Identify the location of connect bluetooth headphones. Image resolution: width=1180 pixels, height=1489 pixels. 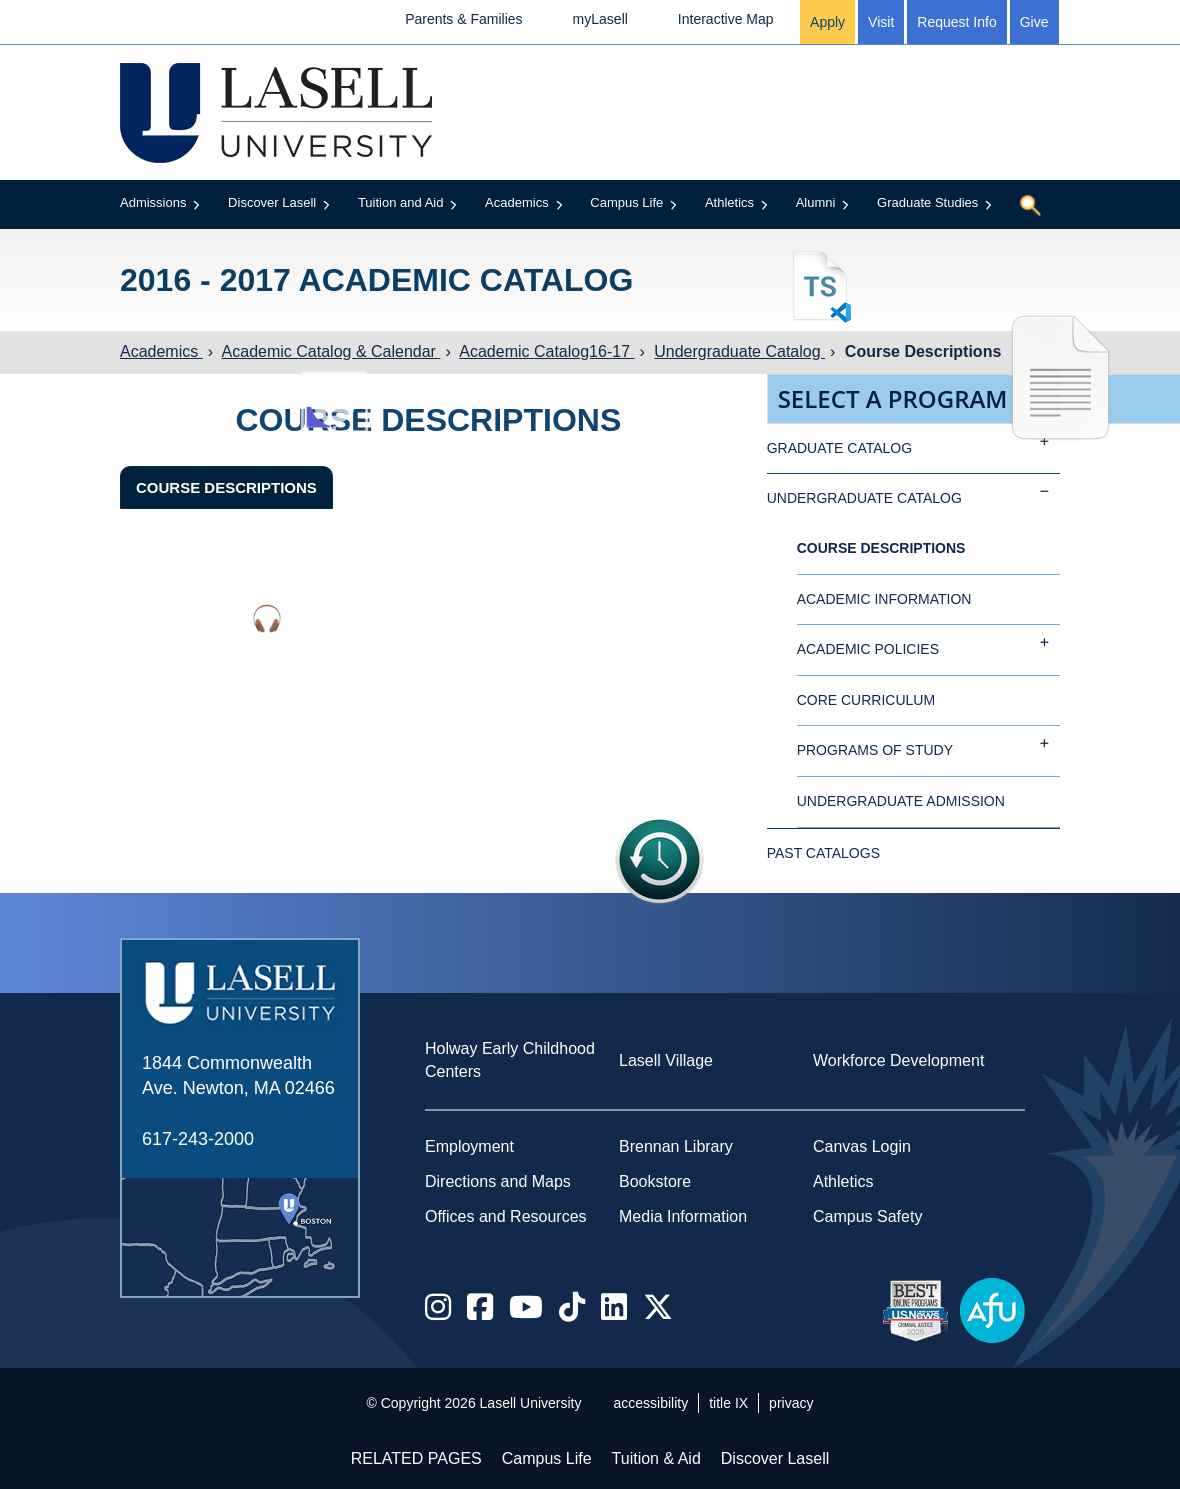
(267, 619).